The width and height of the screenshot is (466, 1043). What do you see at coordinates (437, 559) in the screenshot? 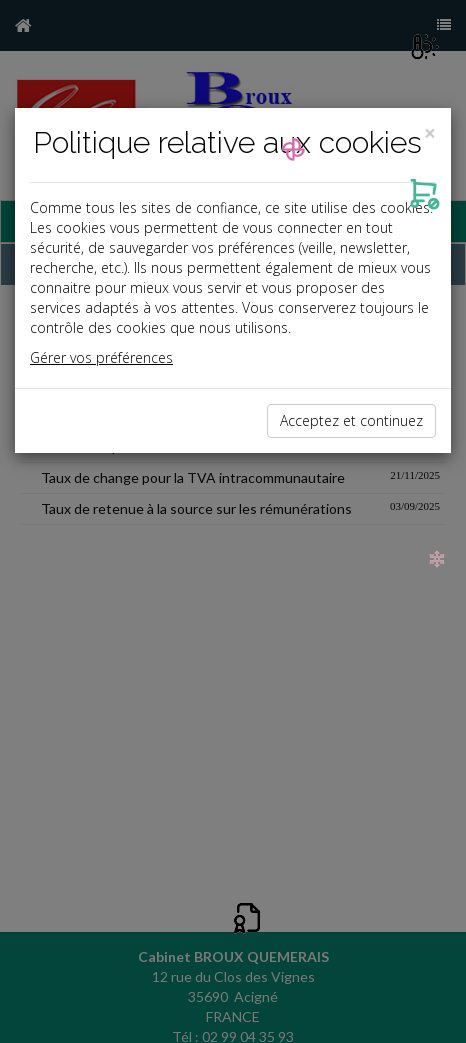
I see `activate cooling or air conditioning mode` at bounding box center [437, 559].